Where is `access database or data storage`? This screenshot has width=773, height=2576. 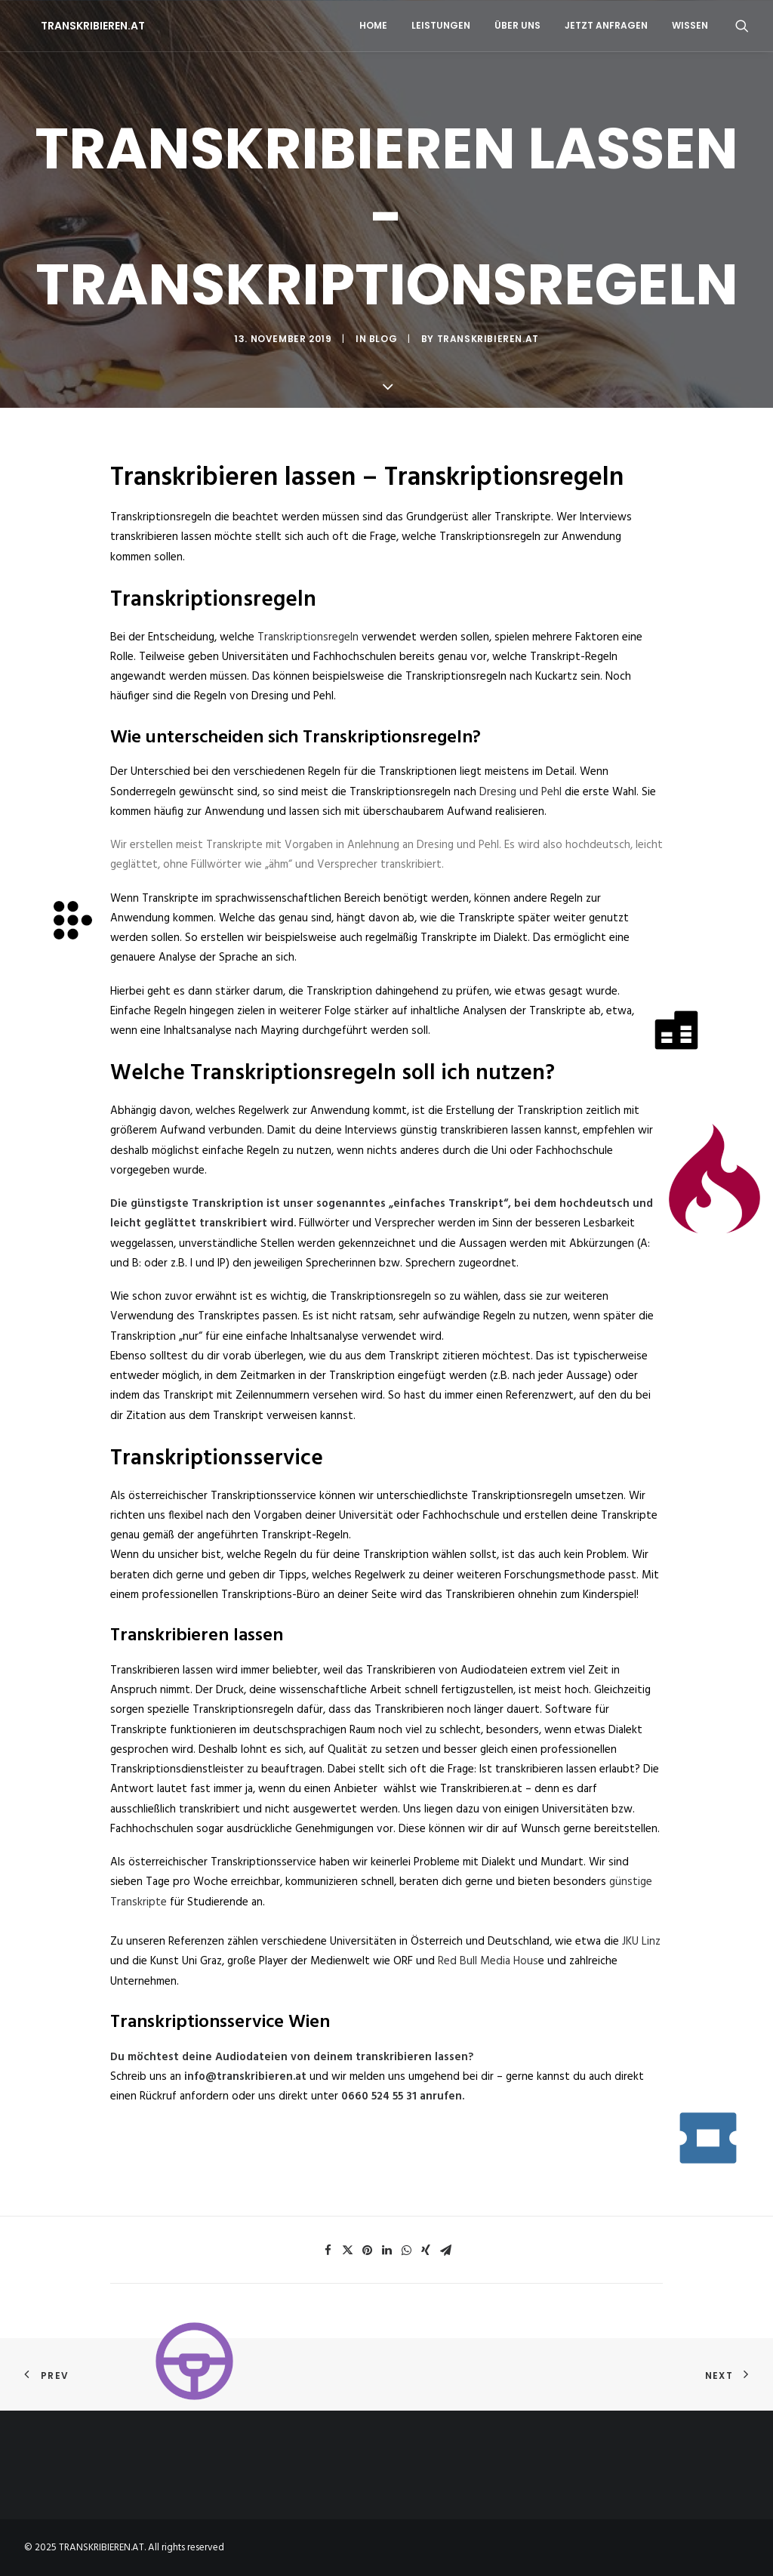 access database or data storage is located at coordinates (676, 1030).